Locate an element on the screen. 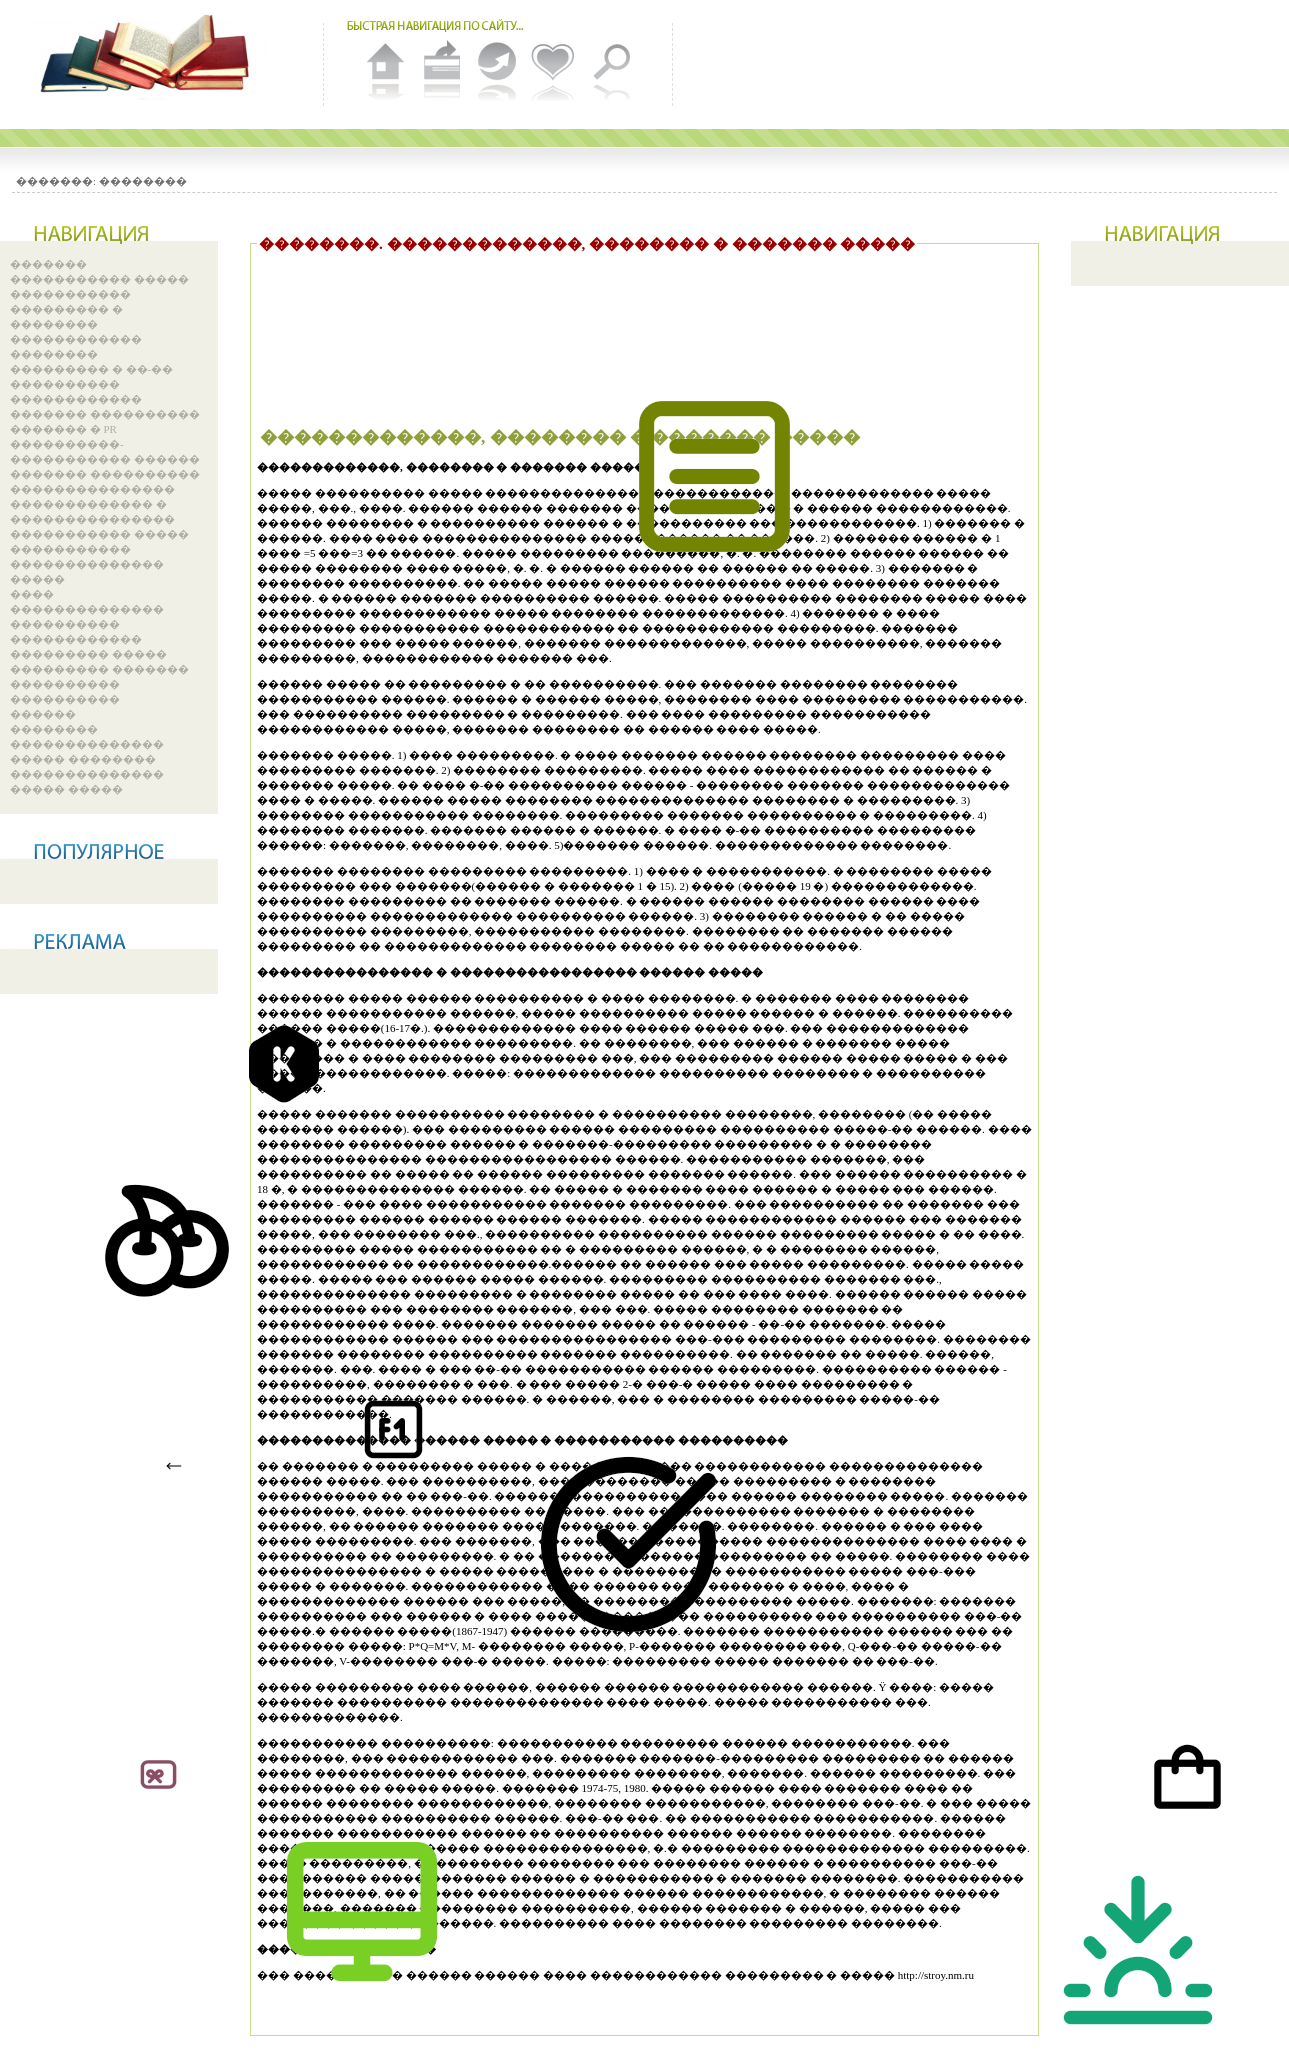  view your shopping bag is located at coordinates (1187, 1780).